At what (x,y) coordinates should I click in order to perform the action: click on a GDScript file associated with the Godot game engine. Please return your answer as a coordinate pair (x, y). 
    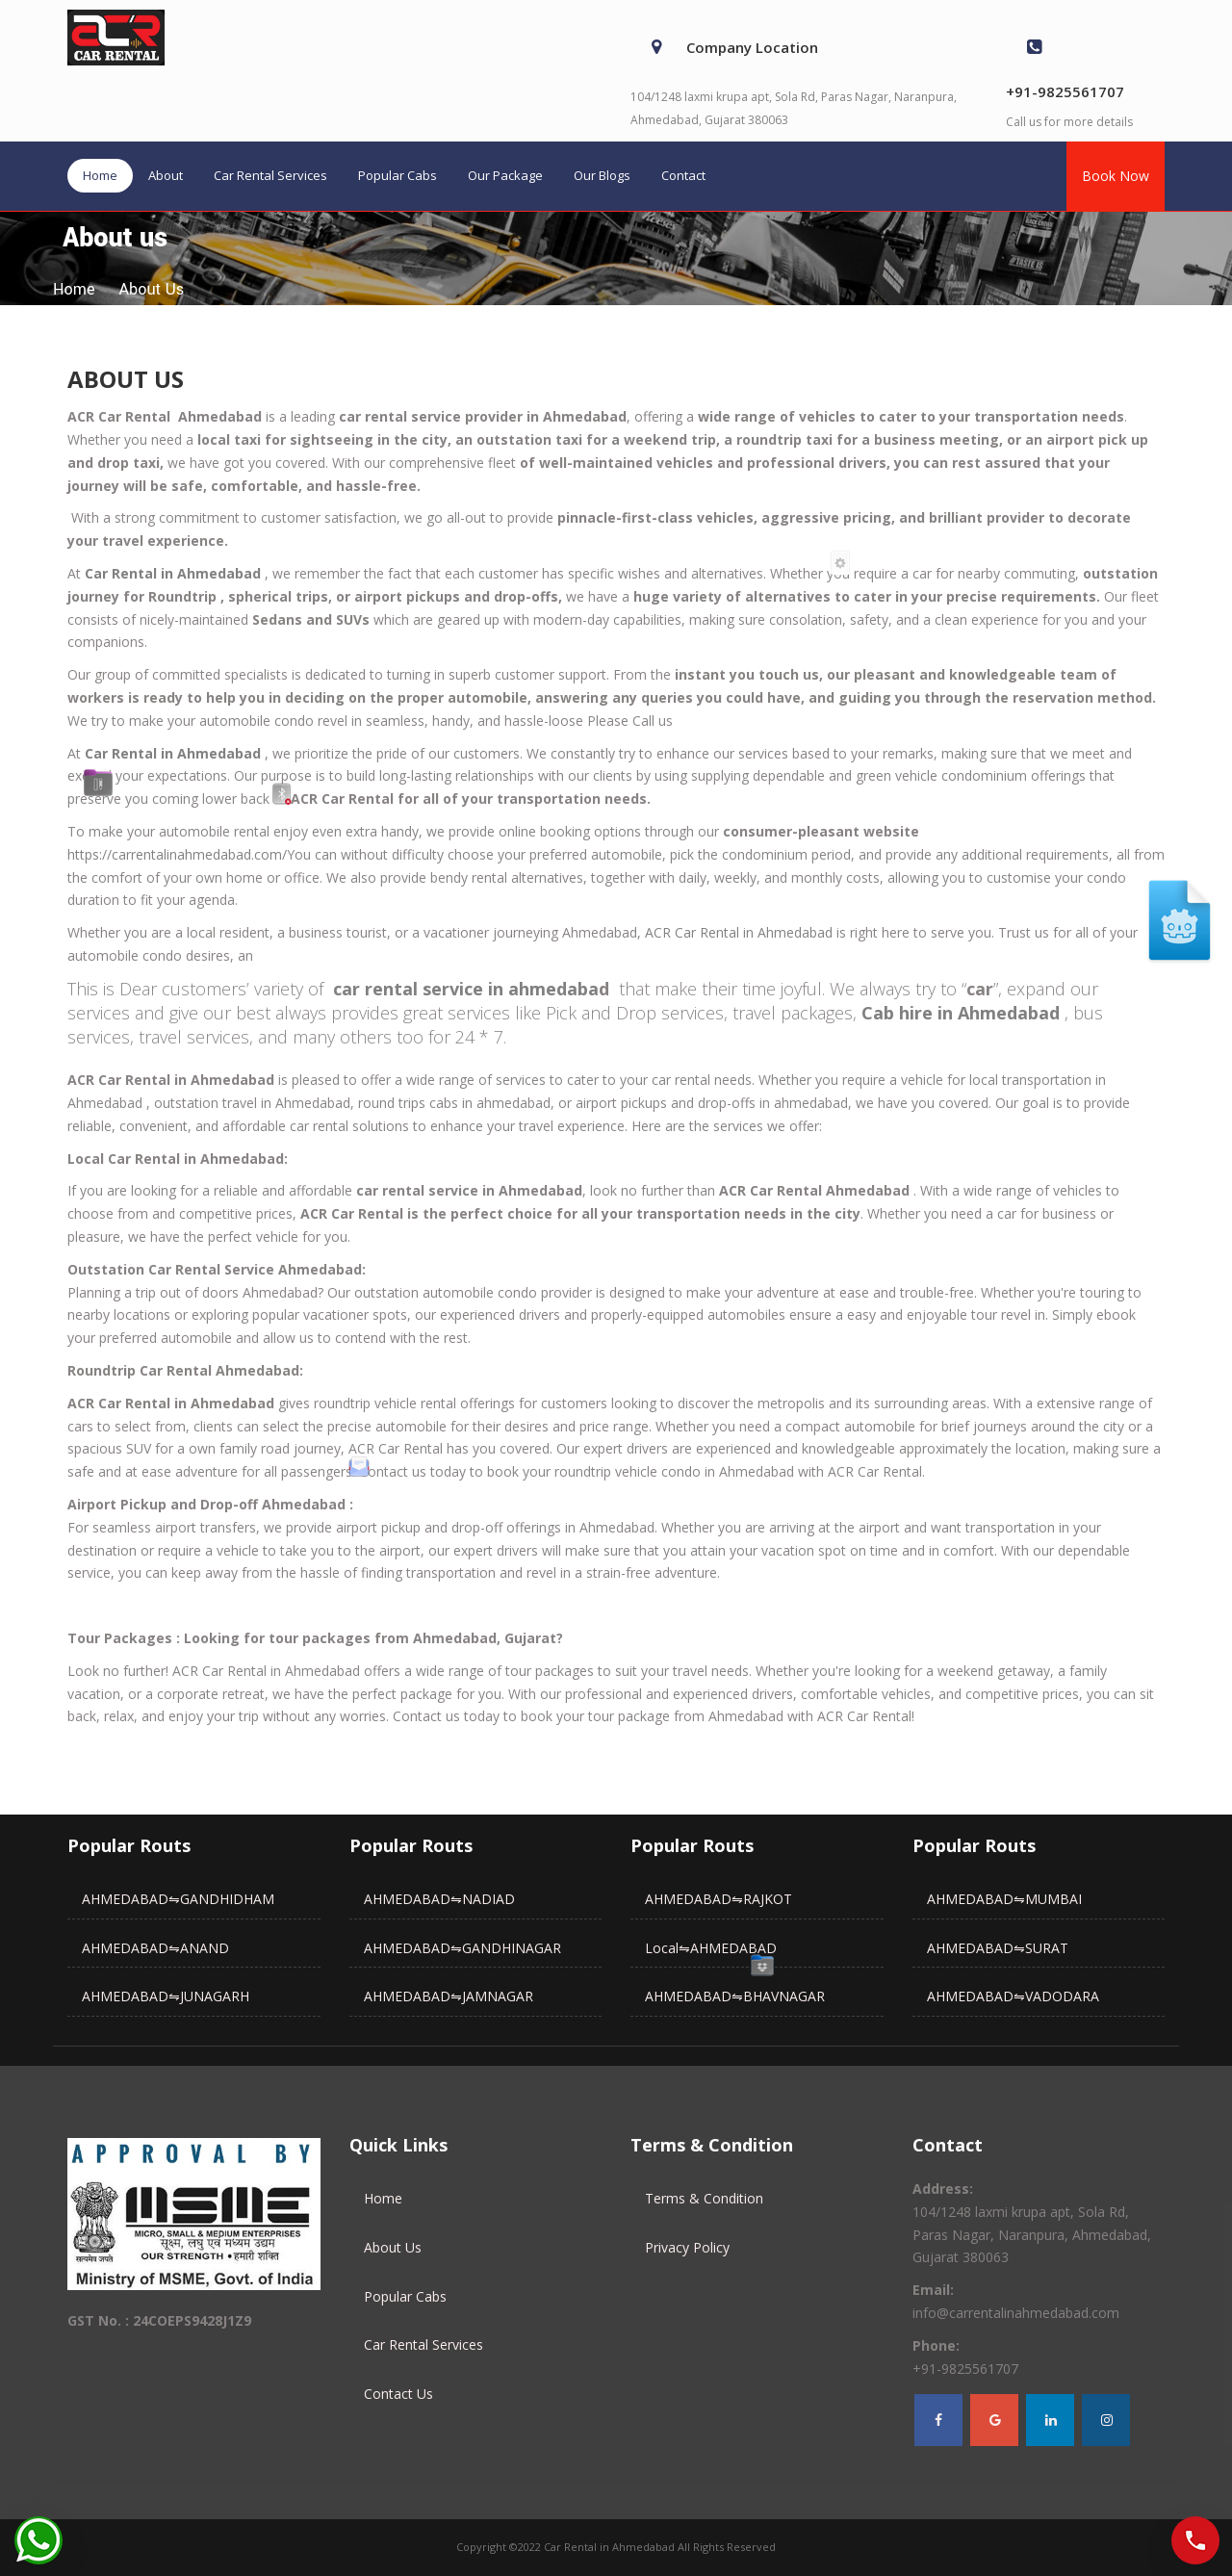
    Looking at the image, I should click on (1179, 921).